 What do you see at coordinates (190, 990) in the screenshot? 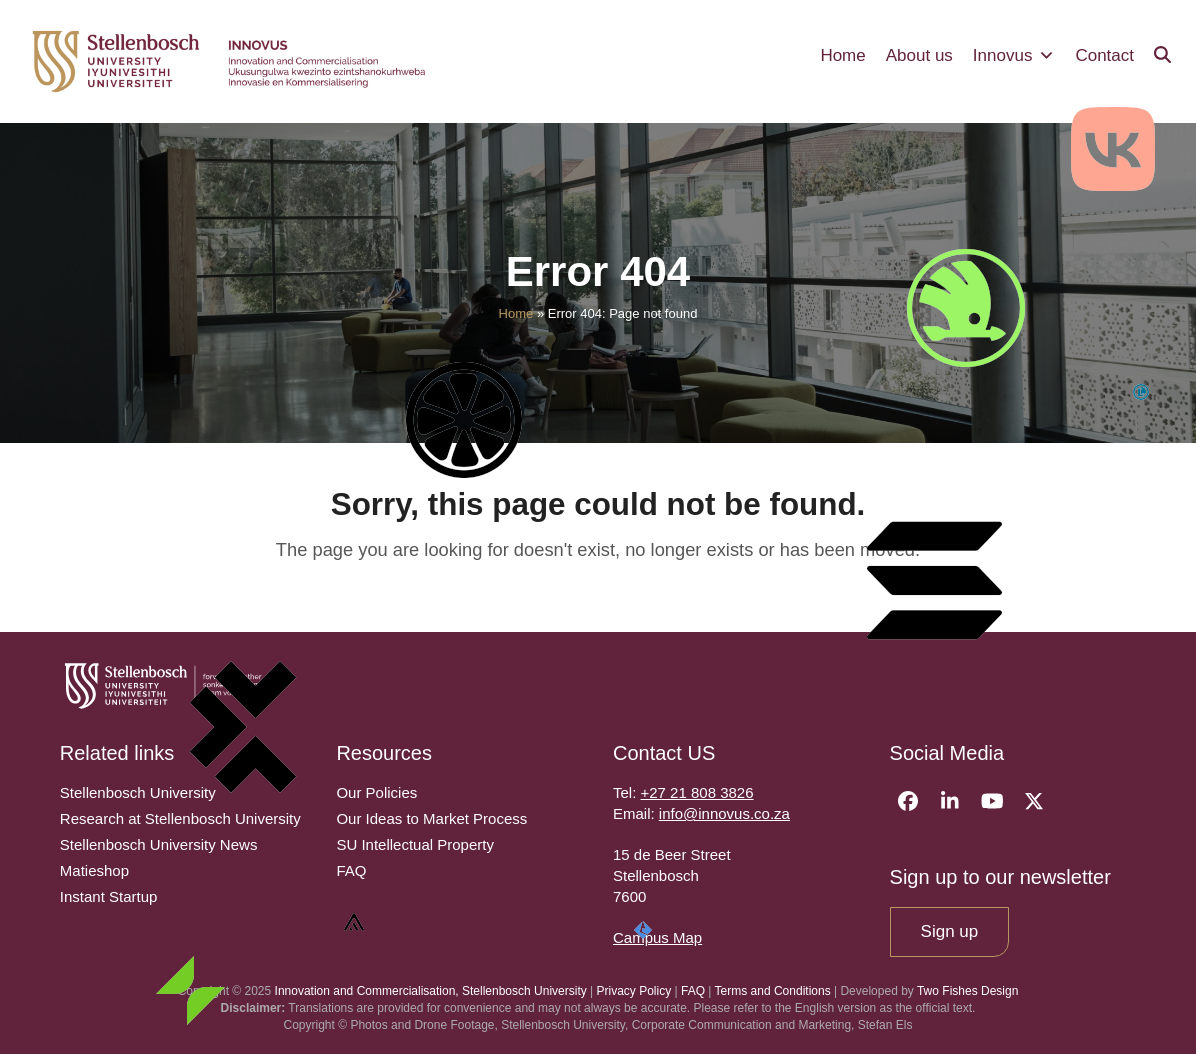
I see `glide app logo` at bounding box center [190, 990].